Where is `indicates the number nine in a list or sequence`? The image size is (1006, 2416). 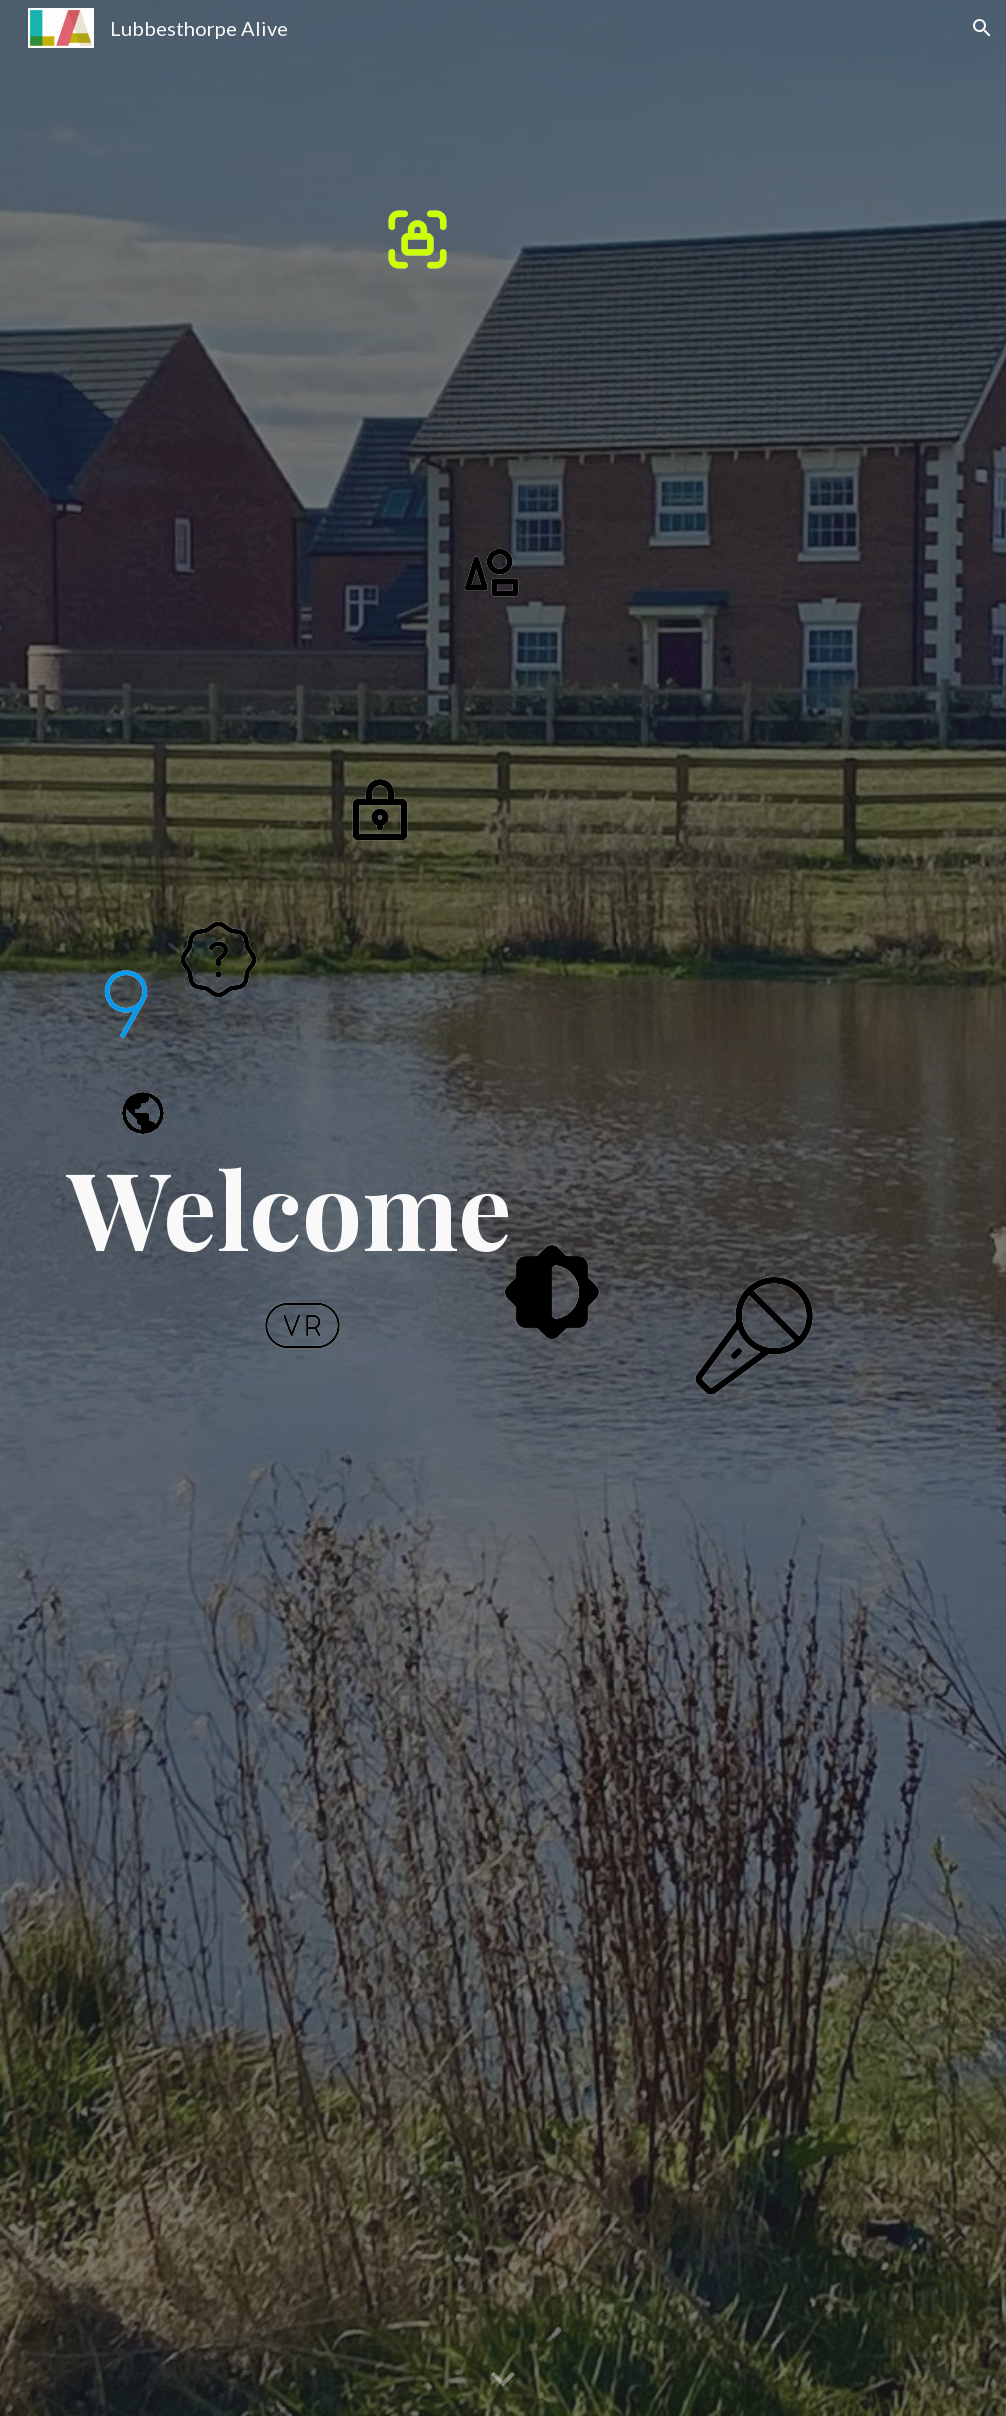 indicates the number nine in a list or sequence is located at coordinates (126, 1004).